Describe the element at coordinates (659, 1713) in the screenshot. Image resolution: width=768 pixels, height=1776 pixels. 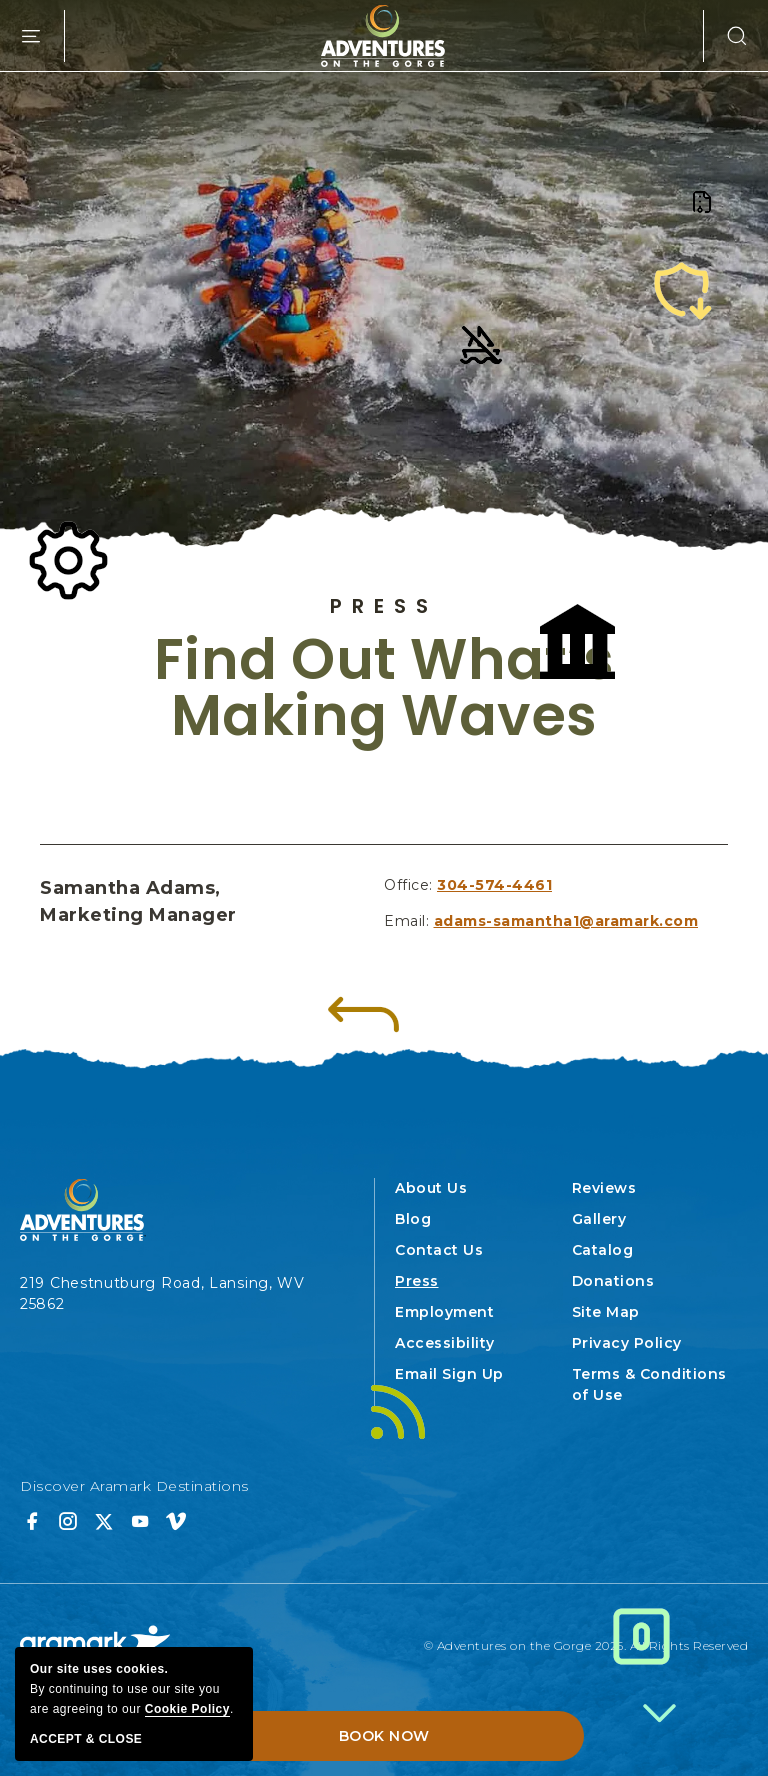
I see `expand a dropdown menu or collapsible section` at that location.